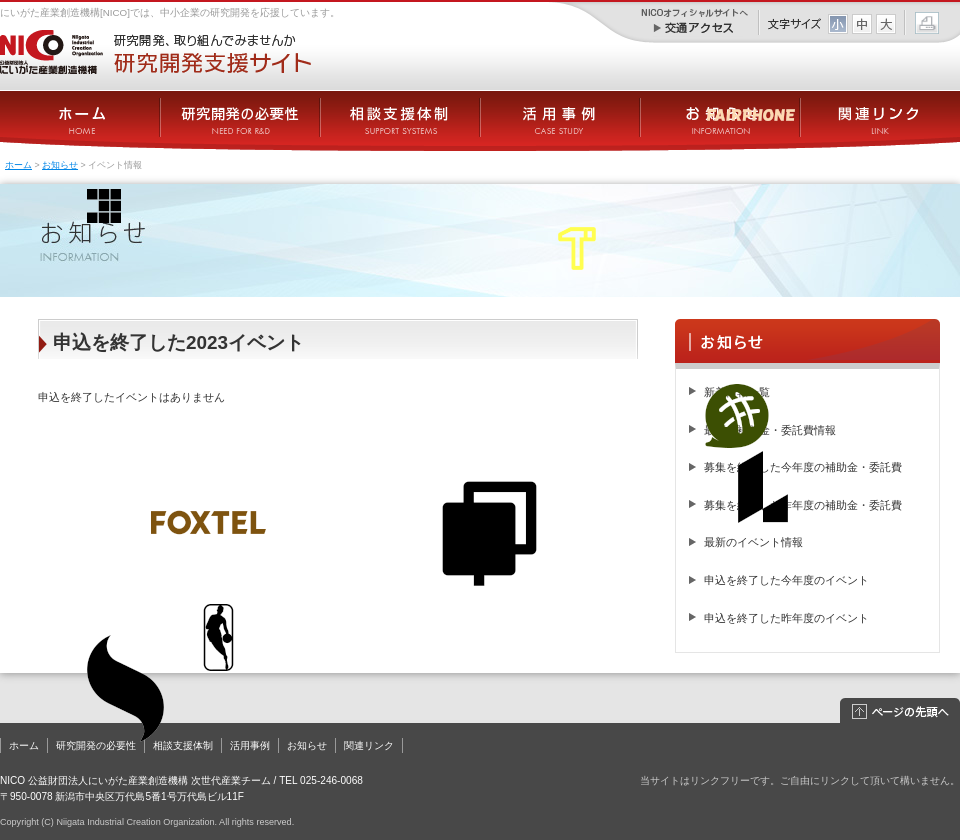 This screenshot has height=840, width=960. Describe the element at coordinates (218, 637) in the screenshot. I see `open the NBA app` at that location.